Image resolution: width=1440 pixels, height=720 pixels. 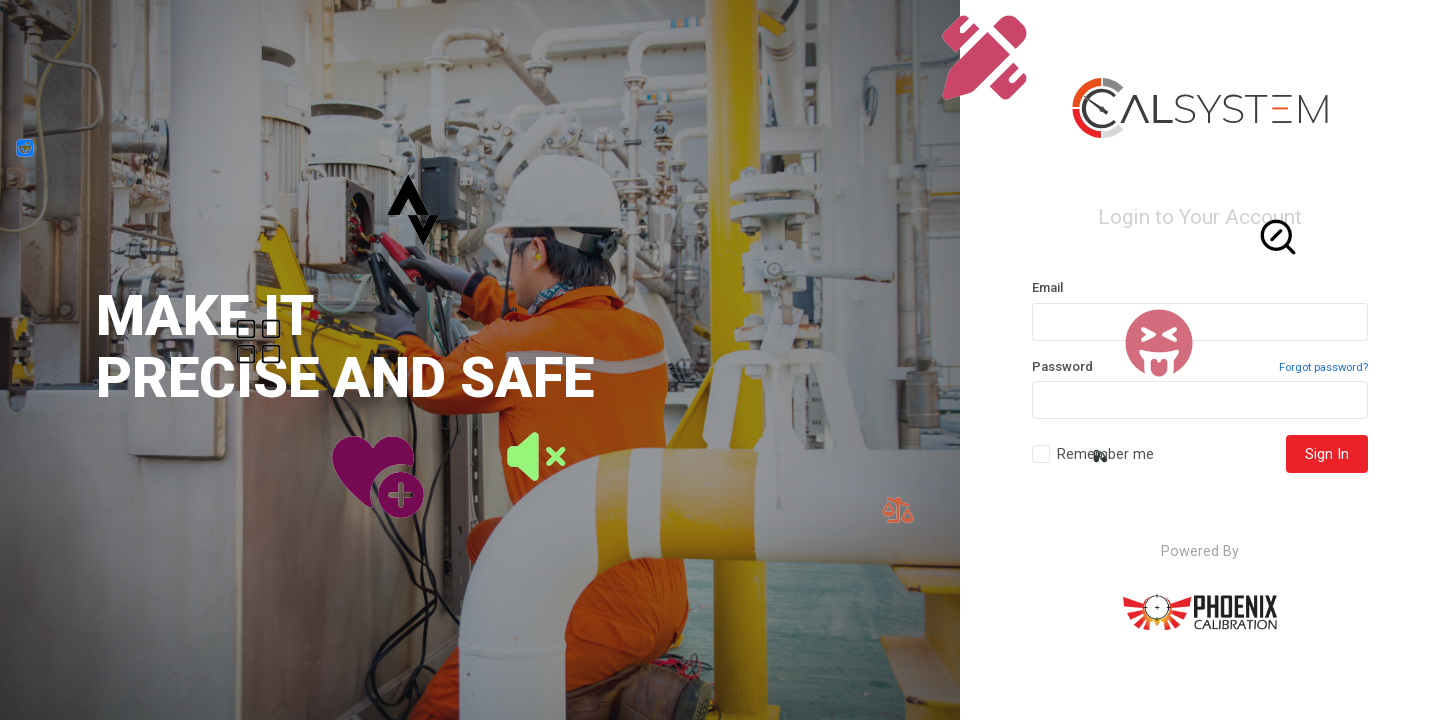 What do you see at coordinates (538, 456) in the screenshot?
I see `mute audio` at bounding box center [538, 456].